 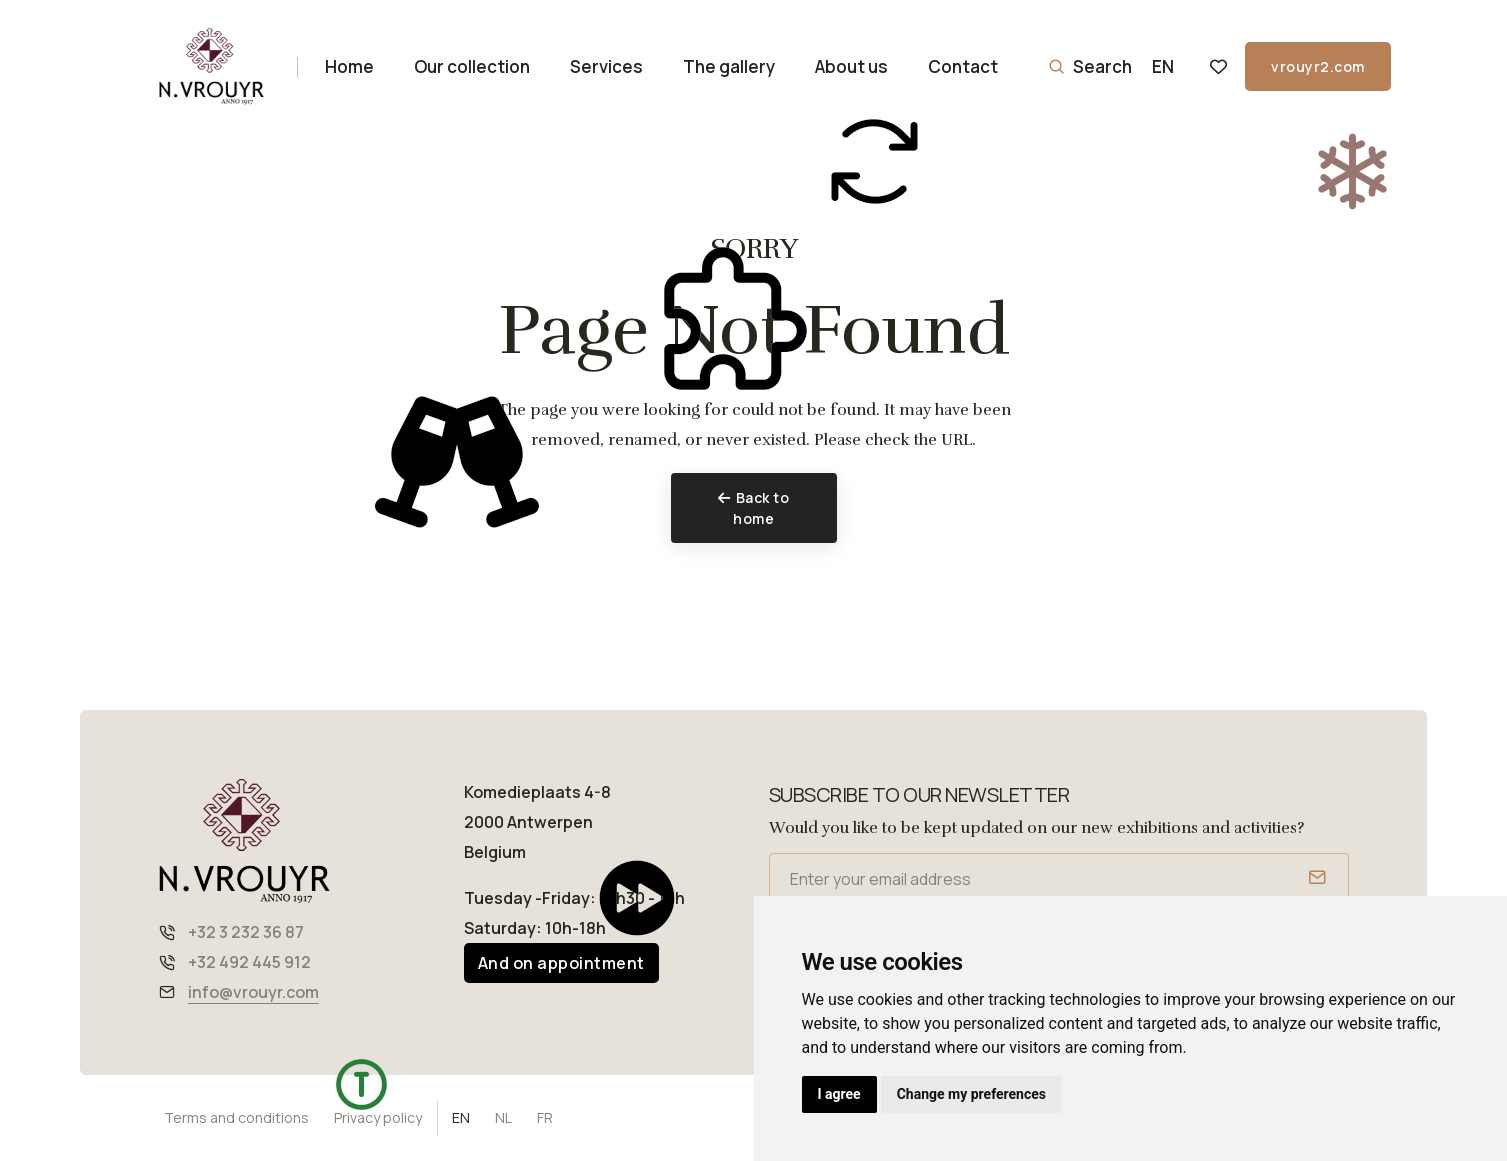 I want to click on celebrate an achievement or milestone, so click(x=457, y=462).